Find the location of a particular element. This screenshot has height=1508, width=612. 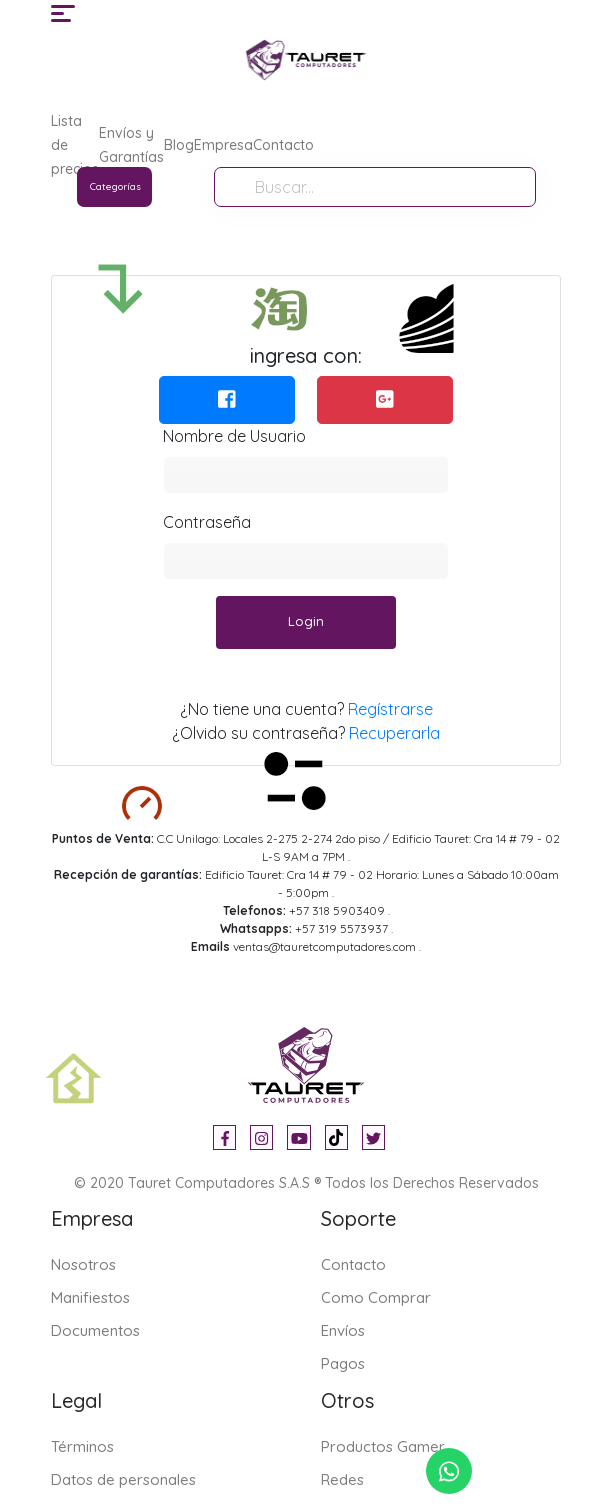

indicates a right-then-down navigation path is located at coordinates (120, 286).